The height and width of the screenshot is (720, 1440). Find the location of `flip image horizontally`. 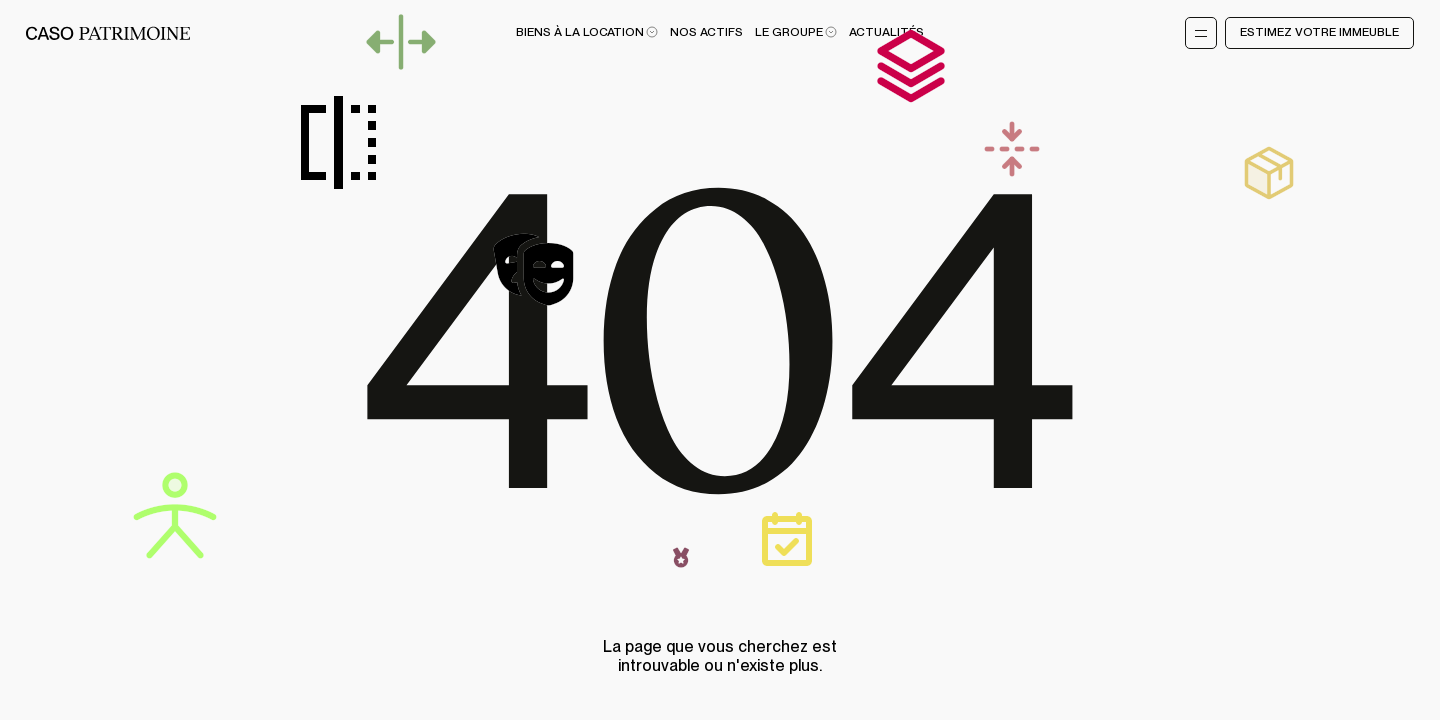

flip image horizontally is located at coordinates (338, 142).